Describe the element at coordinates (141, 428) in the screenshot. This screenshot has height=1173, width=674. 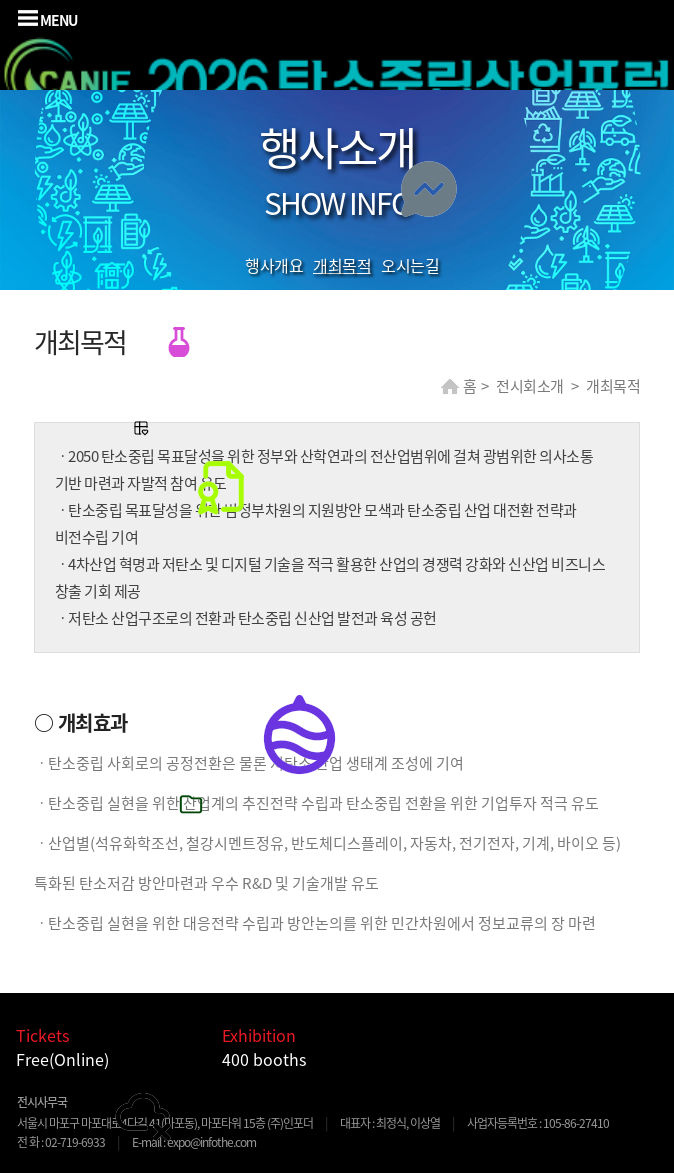
I see `add table to favorites` at that location.